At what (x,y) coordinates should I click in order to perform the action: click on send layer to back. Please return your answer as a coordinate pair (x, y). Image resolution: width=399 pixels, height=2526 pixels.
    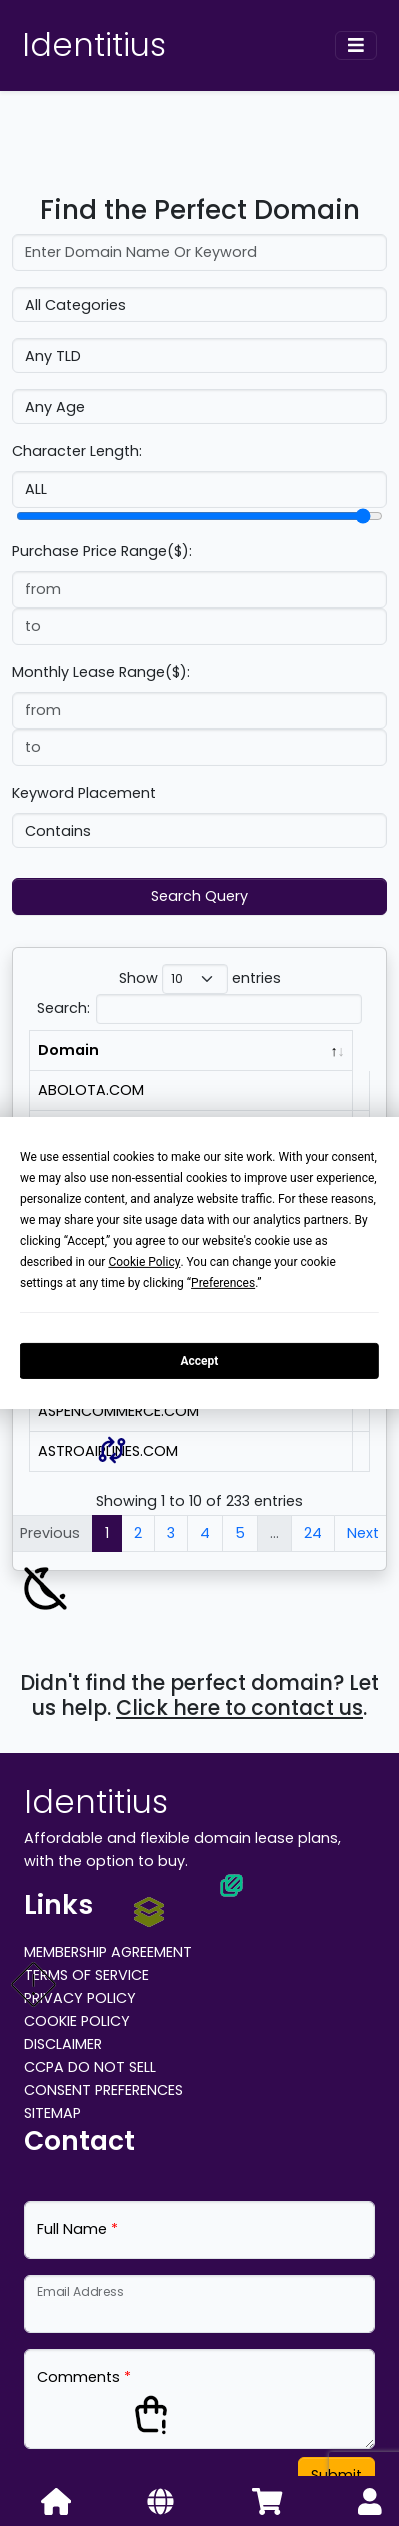
    Looking at the image, I should click on (149, 1912).